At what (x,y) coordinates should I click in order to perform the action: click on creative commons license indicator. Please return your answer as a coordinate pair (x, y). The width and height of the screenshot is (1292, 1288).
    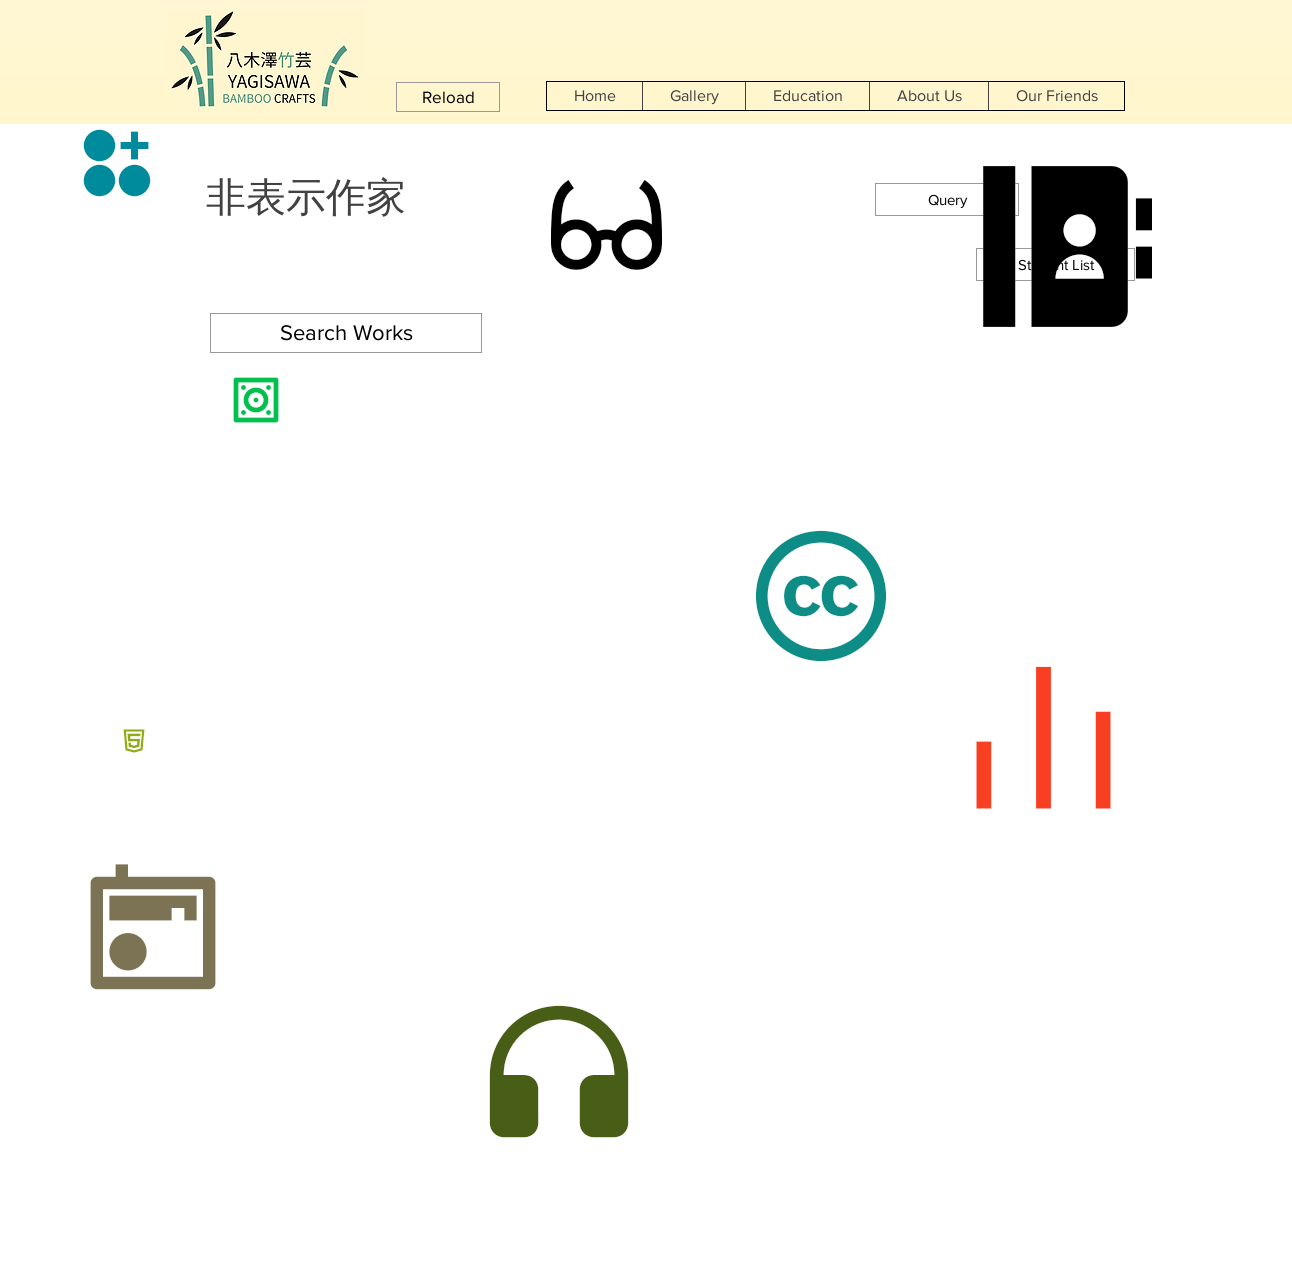
    Looking at the image, I should click on (821, 596).